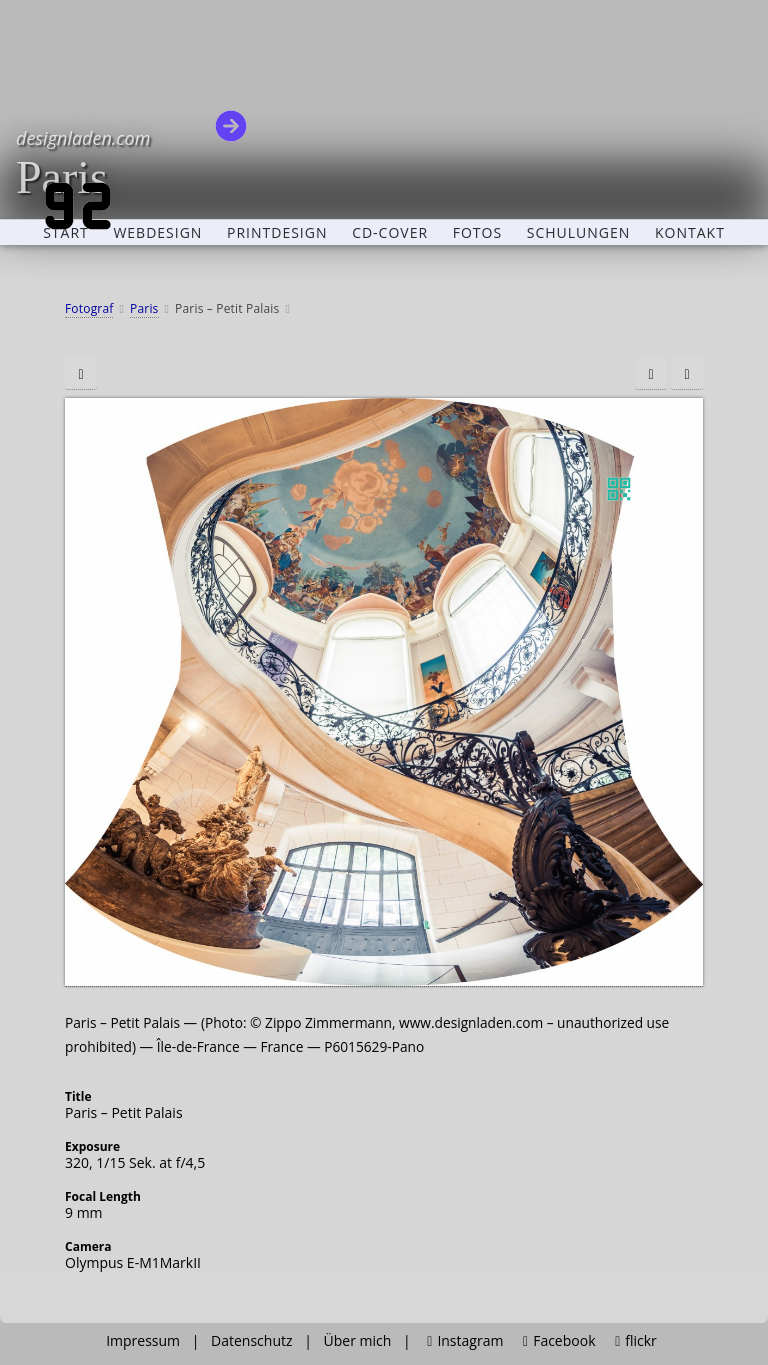 The image size is (768, 1365). What do you see at coordinates (231, 126) in the screenshot?
I see `proceed to the next step or screen` at bounding box center [231, 126].